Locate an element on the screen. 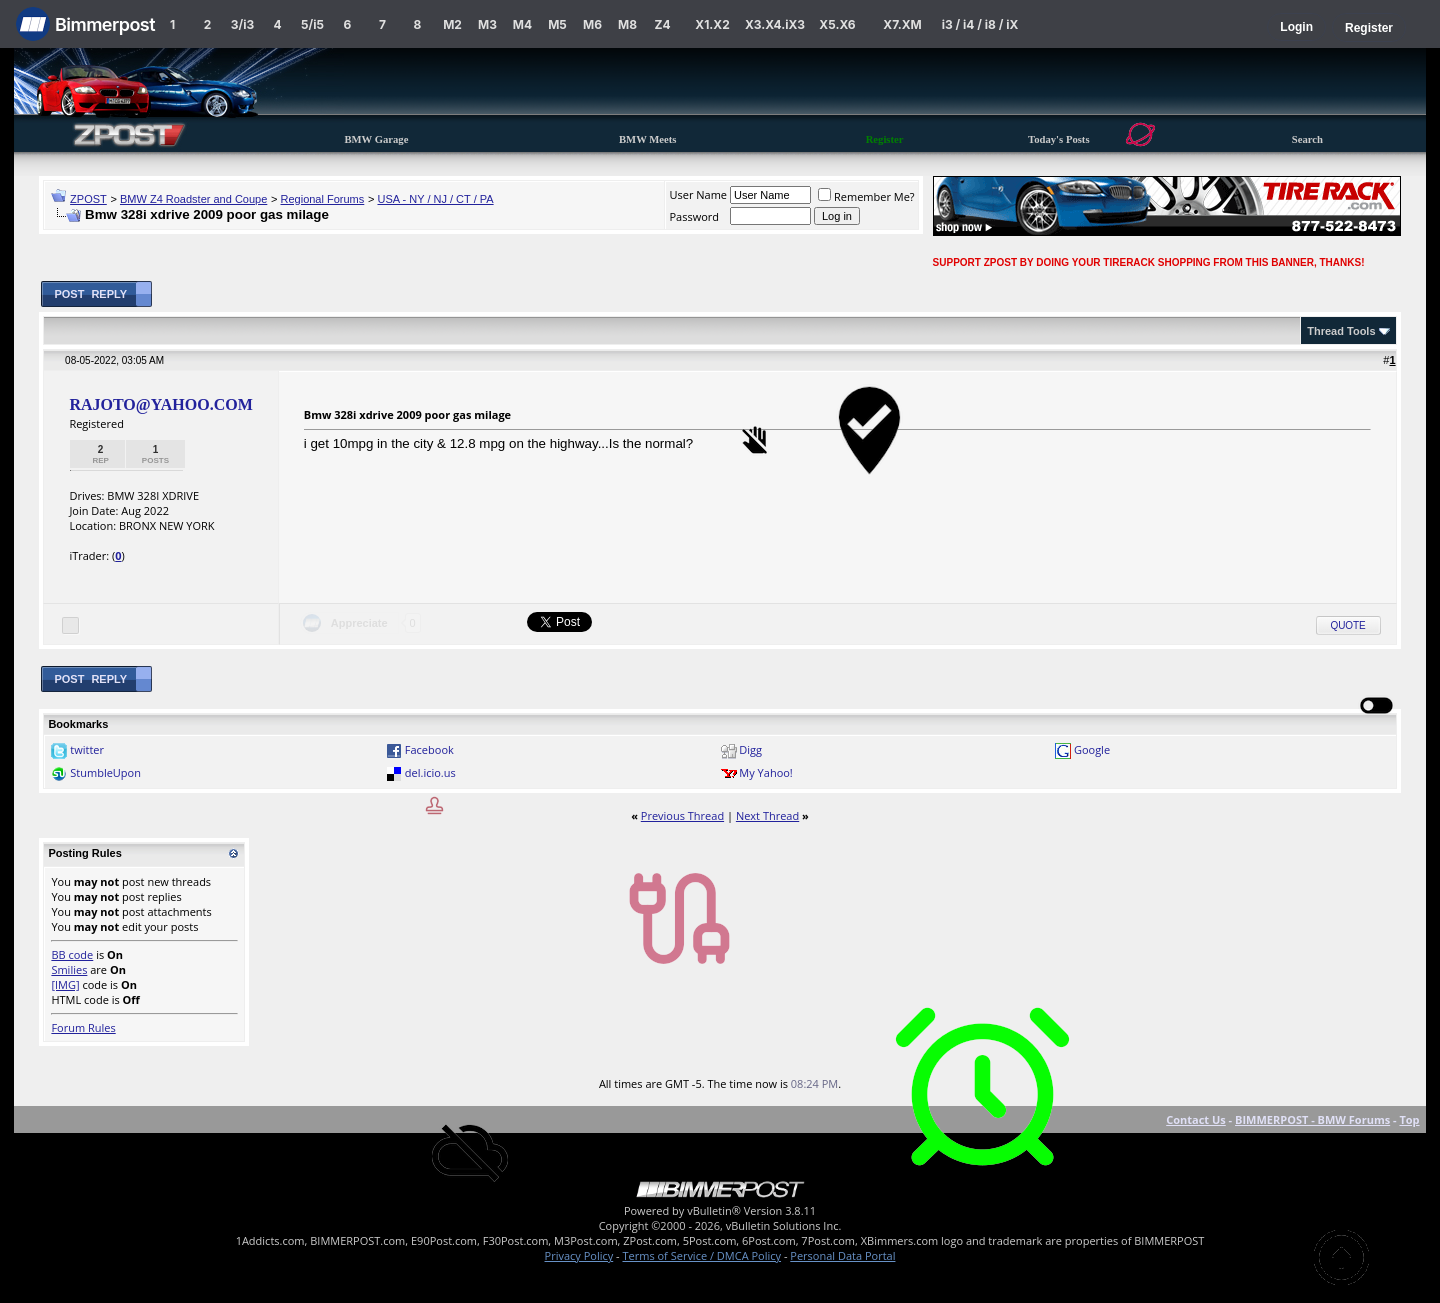 This screenshot has height=1303, width=1440. confirm or select a location is located at coordinates (869, 430).